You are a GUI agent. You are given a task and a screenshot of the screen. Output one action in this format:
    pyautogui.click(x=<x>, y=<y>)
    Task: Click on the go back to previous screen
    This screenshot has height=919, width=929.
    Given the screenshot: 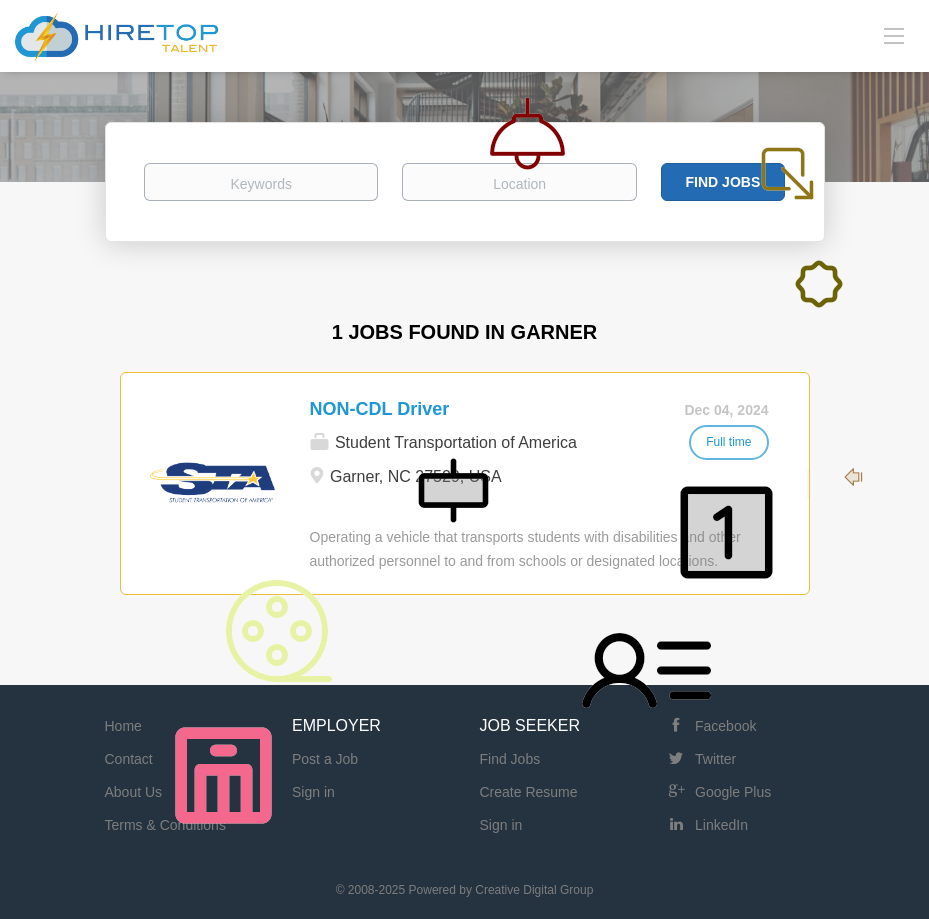 What is the action you would take?
    pyautogui.click(x=854, y=477)
    